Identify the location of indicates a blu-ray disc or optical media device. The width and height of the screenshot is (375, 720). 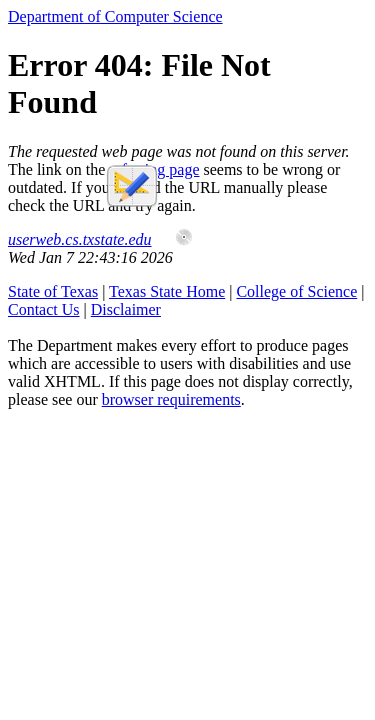
(184, 237).